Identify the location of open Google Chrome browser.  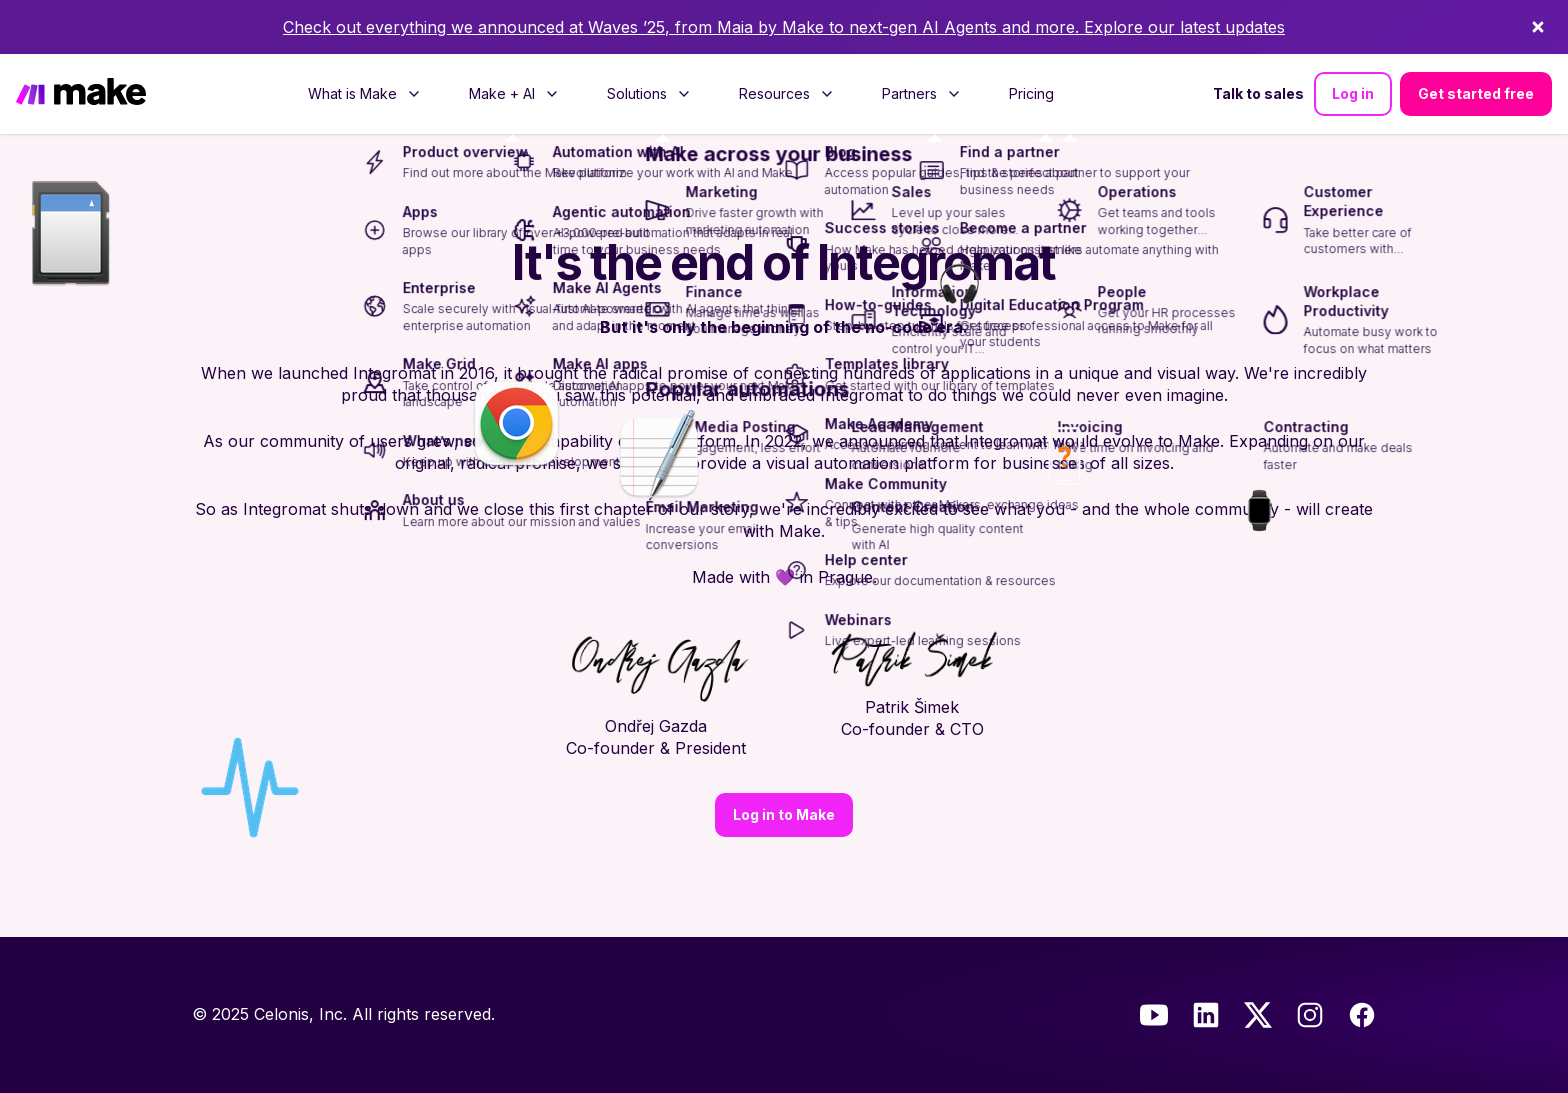
(516, 423).